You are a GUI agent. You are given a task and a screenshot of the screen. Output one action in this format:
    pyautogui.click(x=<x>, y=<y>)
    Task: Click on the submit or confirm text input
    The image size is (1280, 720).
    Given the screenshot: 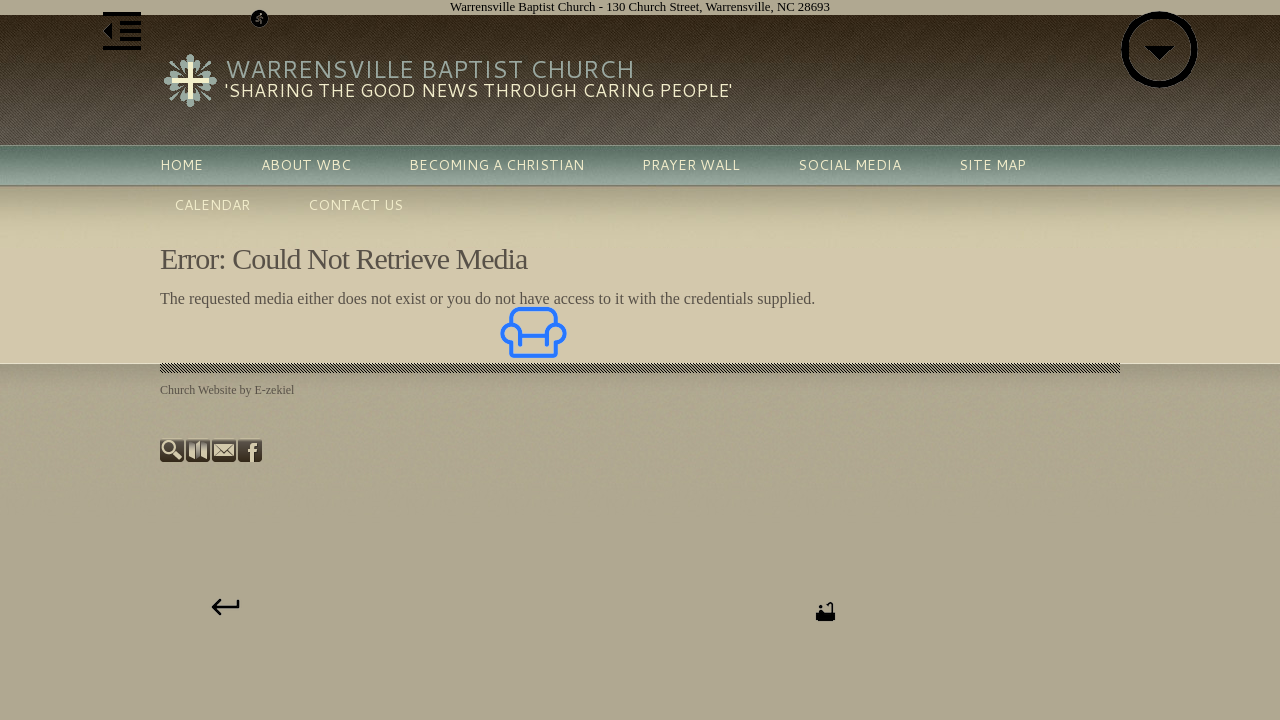 What is the action you would take?
    pyautogui.click(x=226, y=607)
    